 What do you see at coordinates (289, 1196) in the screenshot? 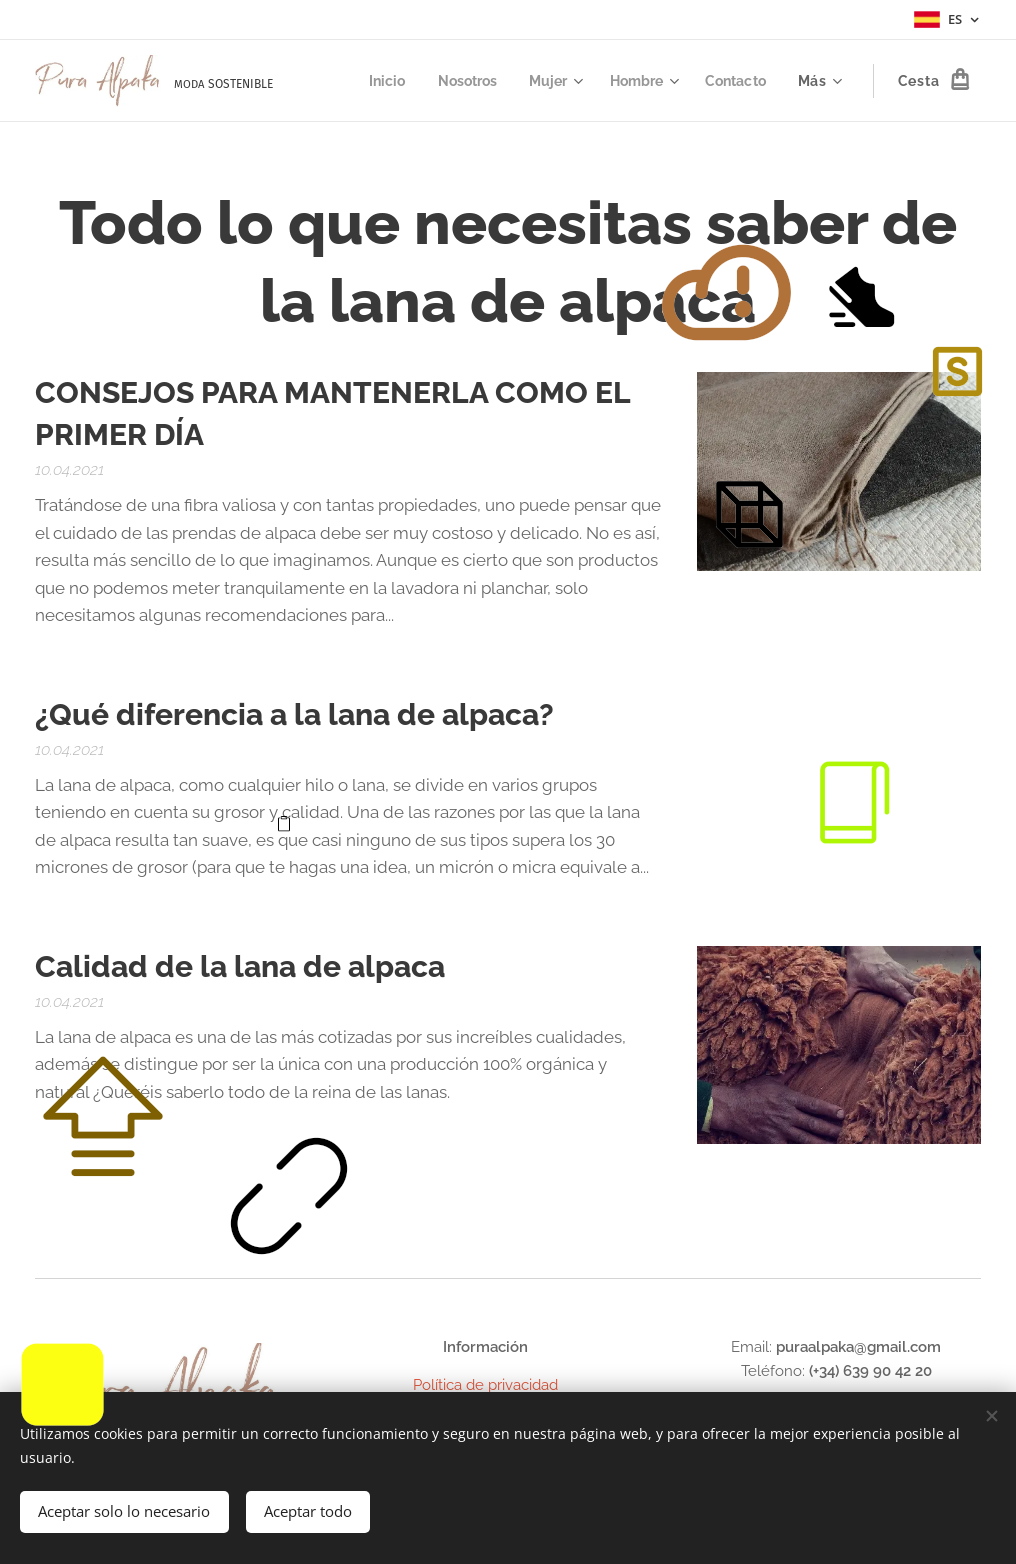
I see `unlink or disconnect a URL` at bounding box center [289, 1196].